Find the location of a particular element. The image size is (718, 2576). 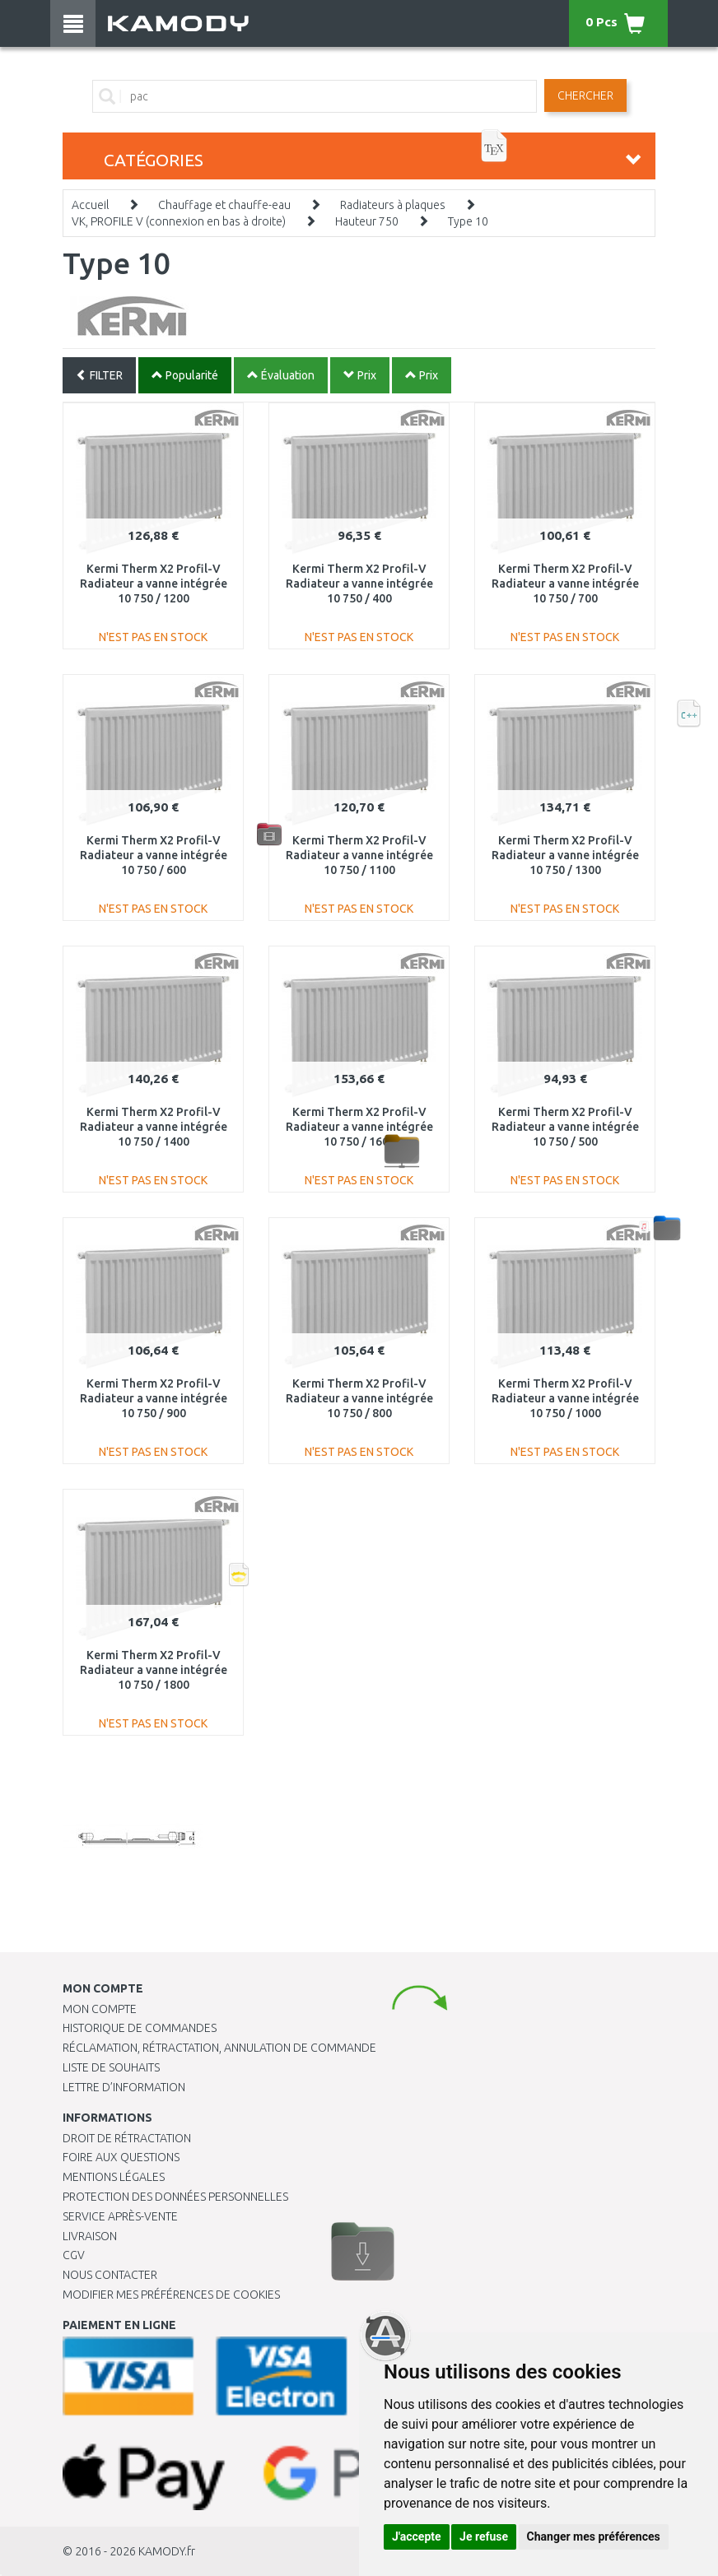

access a remote or network folder is located at coordinates (402, 1151).